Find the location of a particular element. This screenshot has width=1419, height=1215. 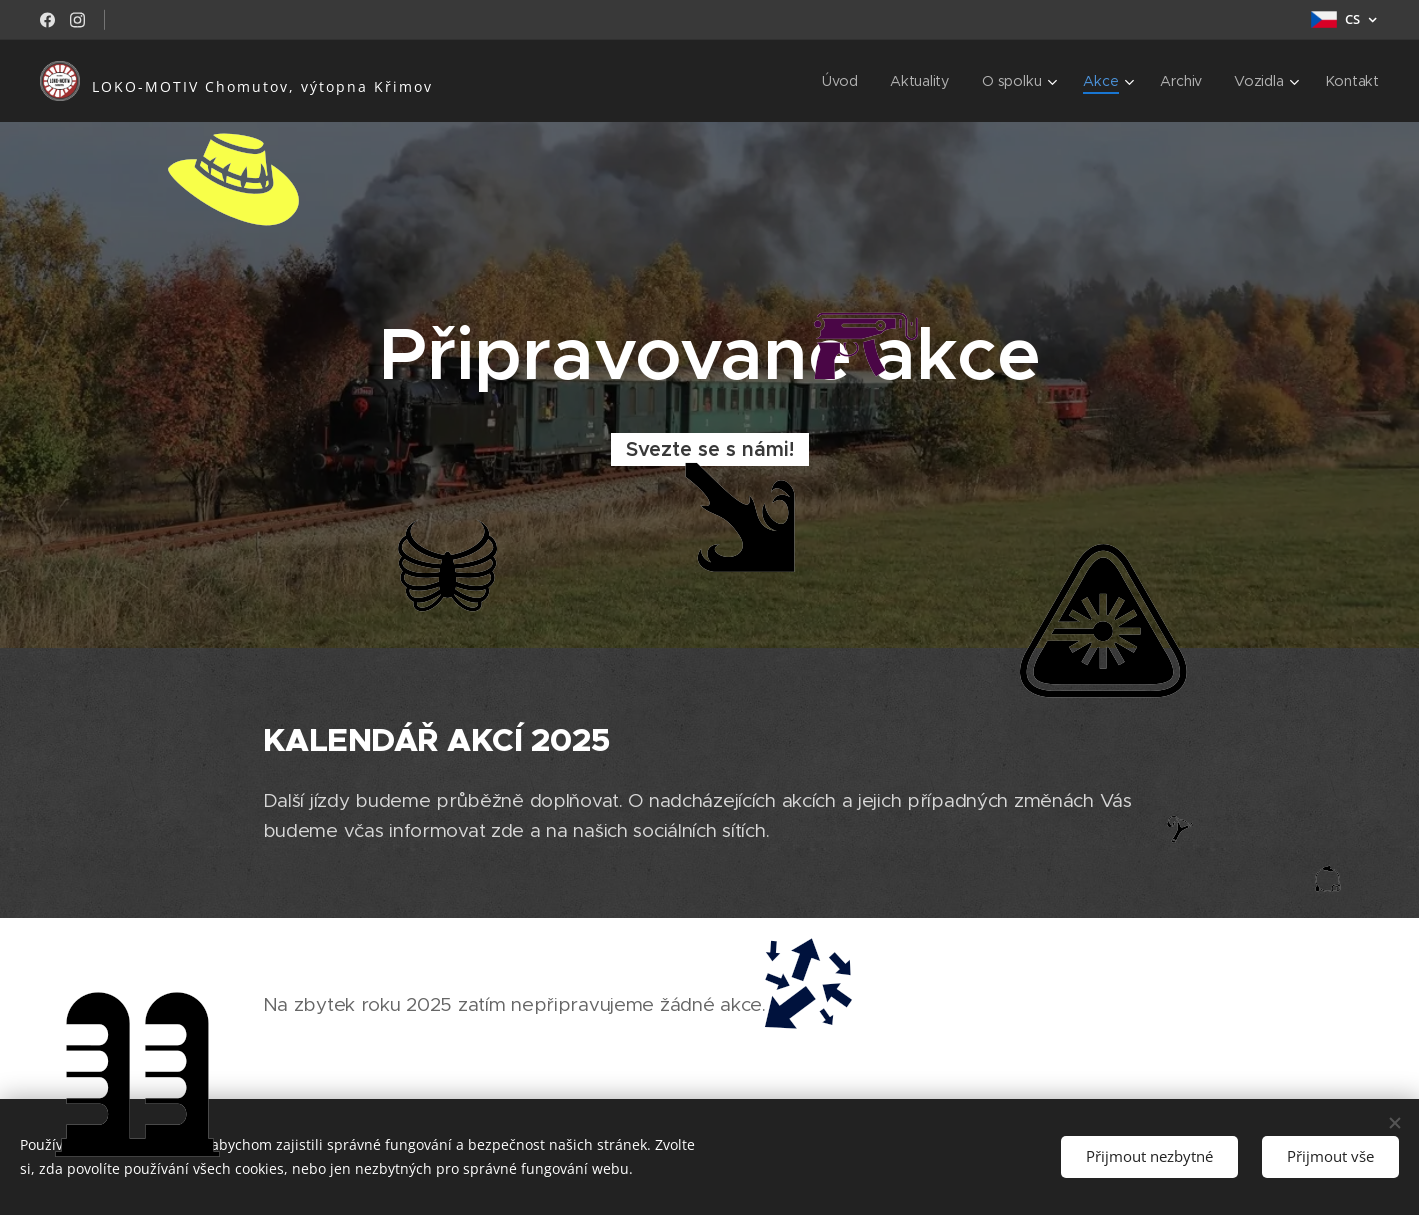

select skorpion submachine gun in weapon loadout is located at coordinates (866, 346).